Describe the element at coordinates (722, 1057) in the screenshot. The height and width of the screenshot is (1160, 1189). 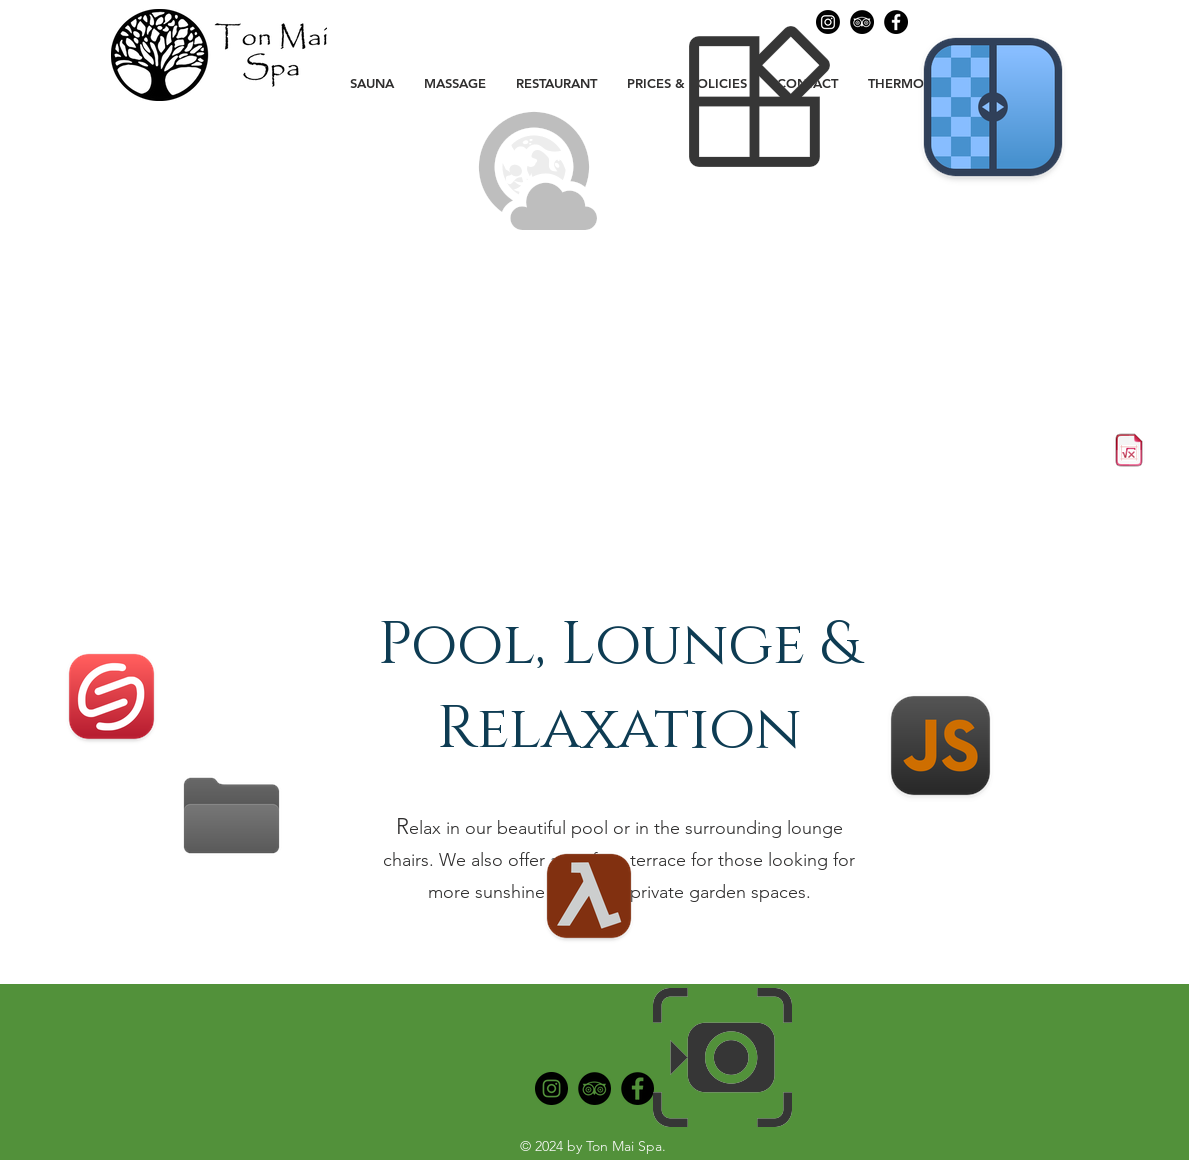
I see `start screen recording with Kooha` at that location.